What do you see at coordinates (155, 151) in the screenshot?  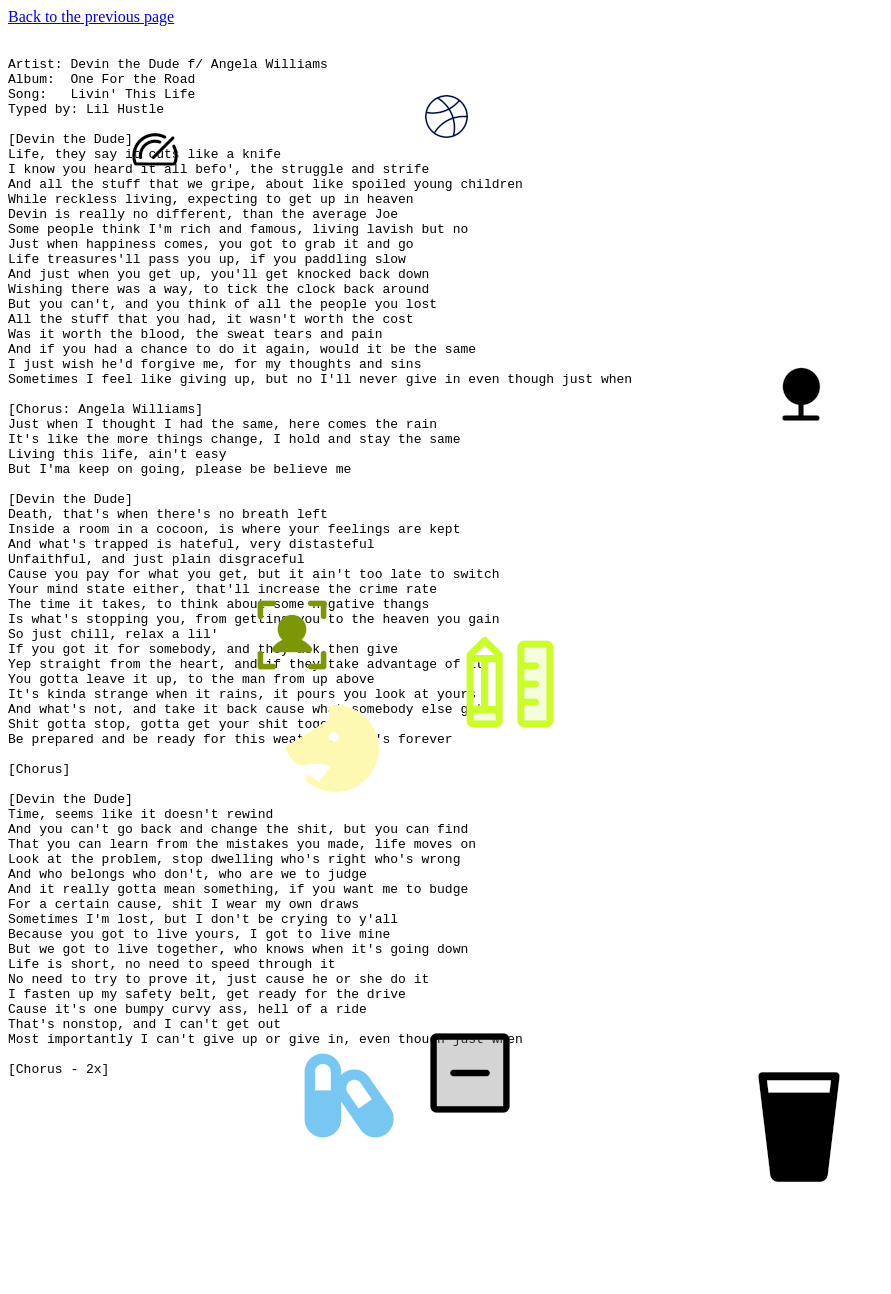 I see `view current speed or performance metrics` at bounding box center [155, 151].